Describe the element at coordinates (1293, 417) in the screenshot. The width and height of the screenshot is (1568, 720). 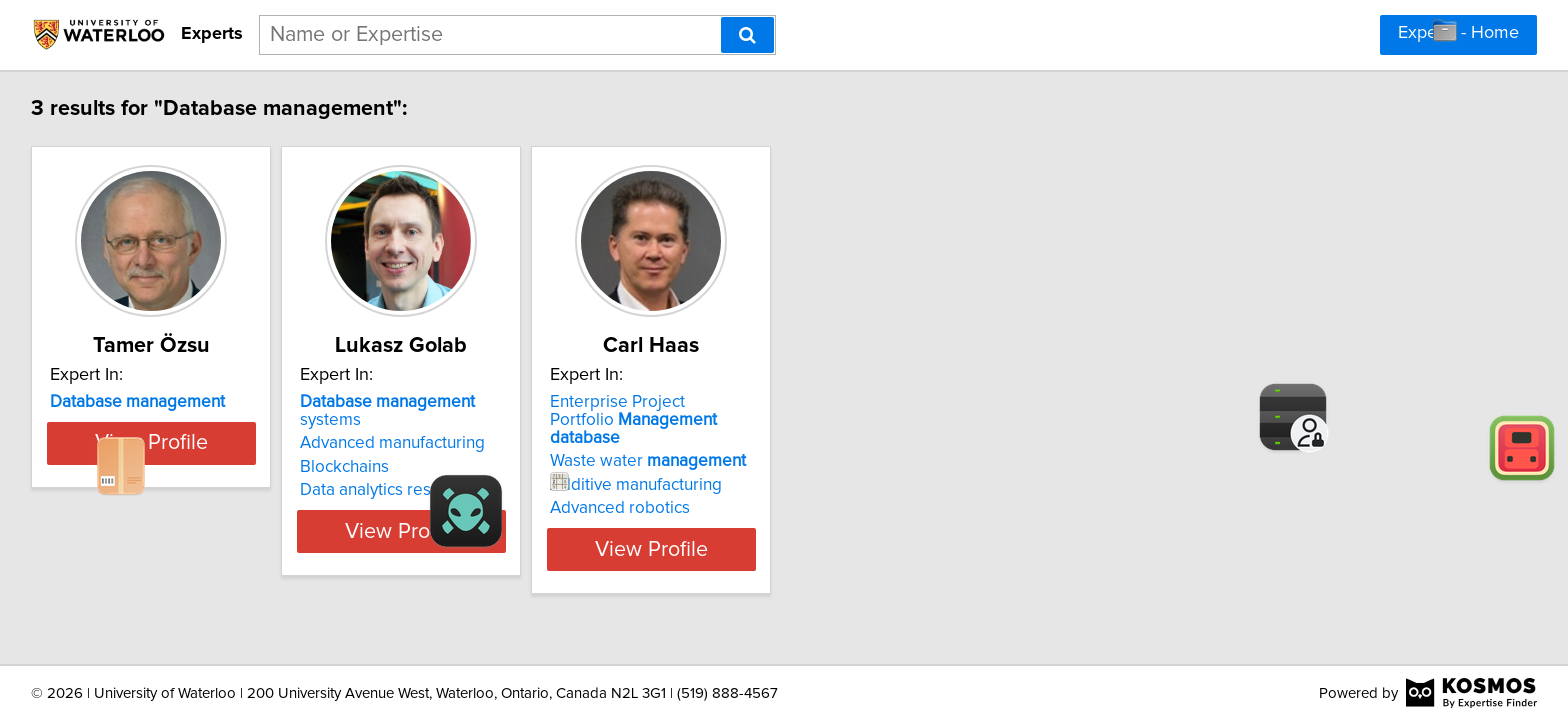
I see `configure NIS network server preferences` at that location.